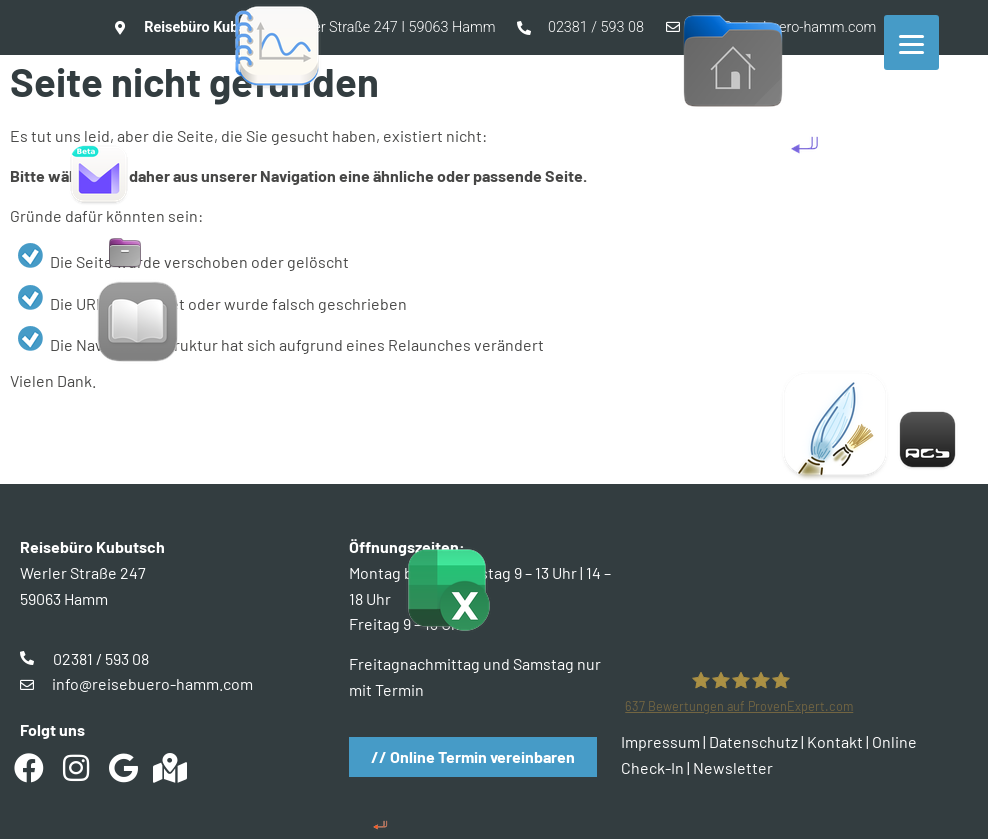  What do you see at coordinates (927, 439) in the screenshot?
I see `open gsequencer audio sequencer application` at bounding box center [927, 439].